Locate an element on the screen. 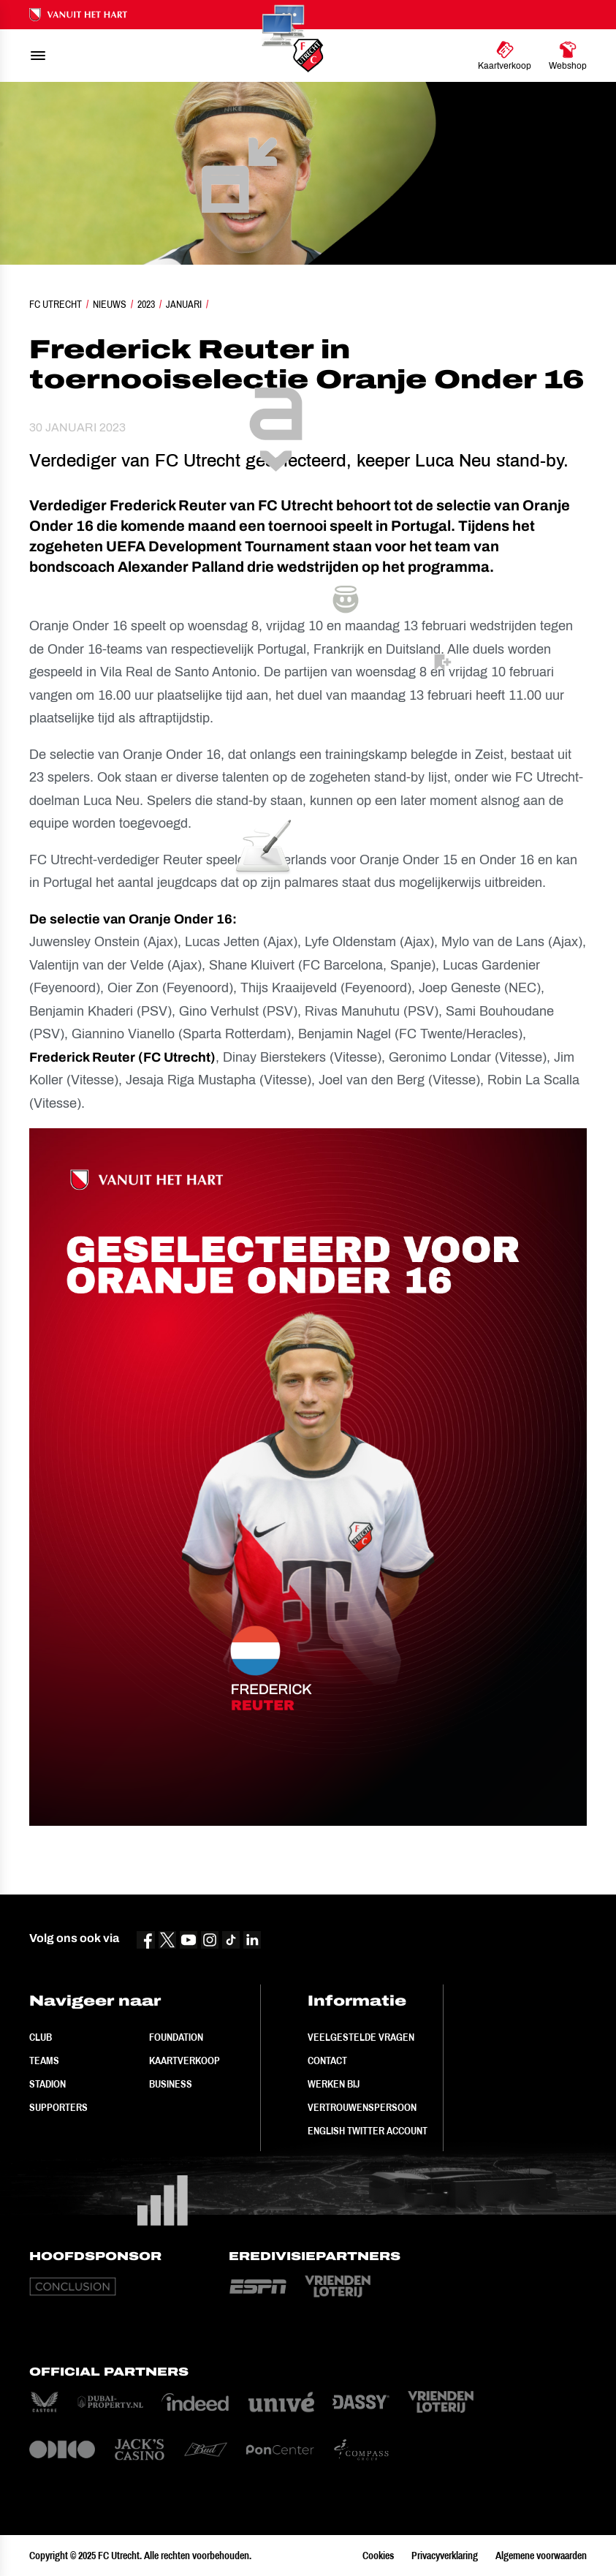 The height and width of the screenshot is (2576, 616). indicates incoming network data transfer is located at coordinates (283, 26).